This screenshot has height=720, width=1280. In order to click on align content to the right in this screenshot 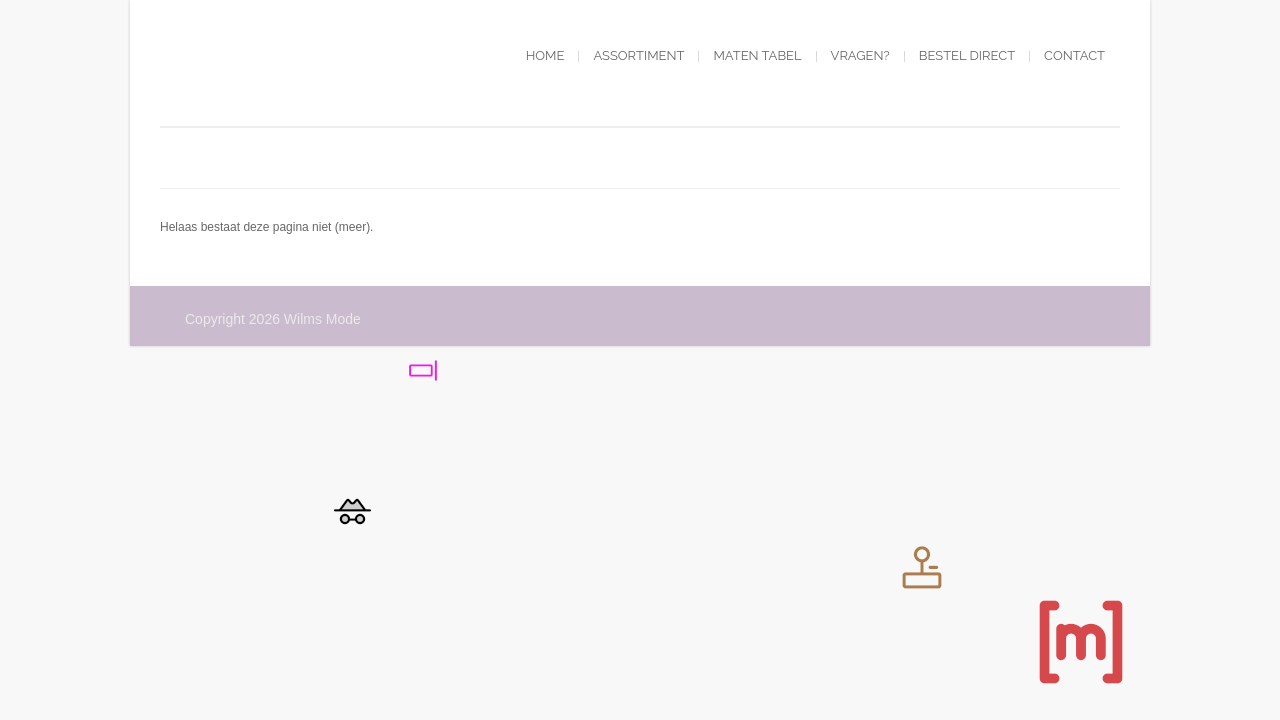, I will do `click(423, 370)`.